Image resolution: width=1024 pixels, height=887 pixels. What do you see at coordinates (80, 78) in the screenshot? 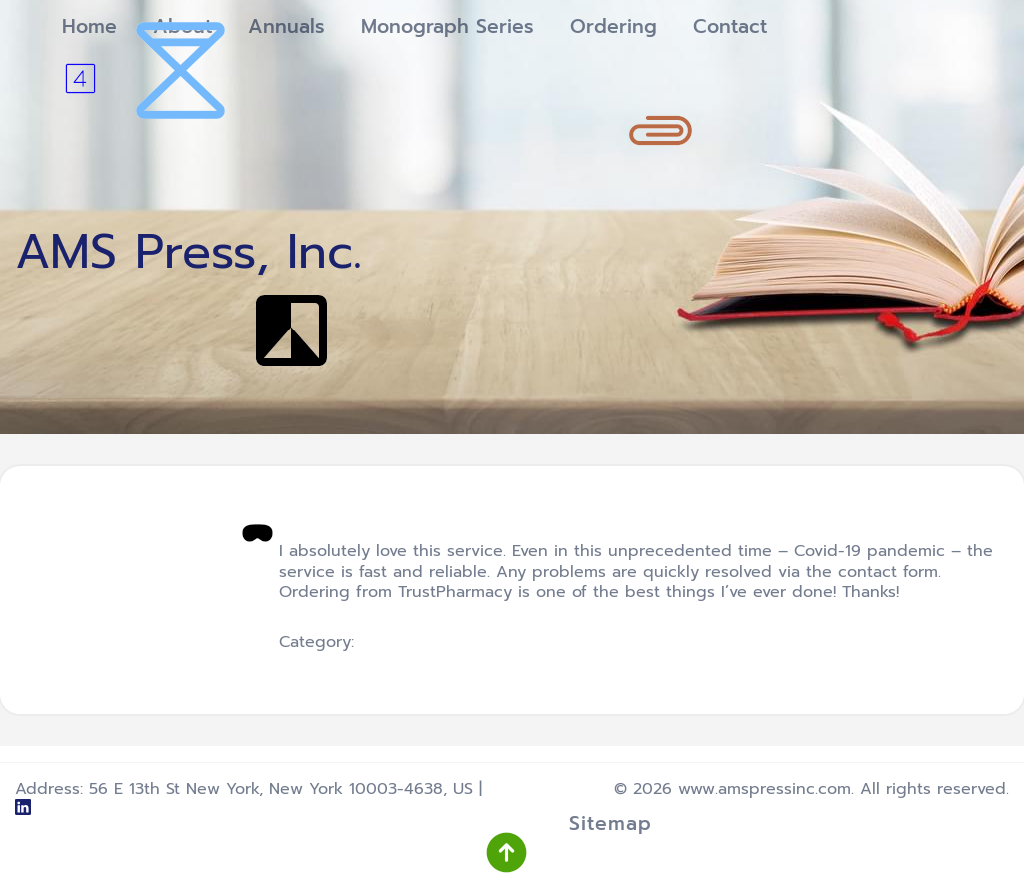
I see `select option number four` at bounding box center [80, 78].